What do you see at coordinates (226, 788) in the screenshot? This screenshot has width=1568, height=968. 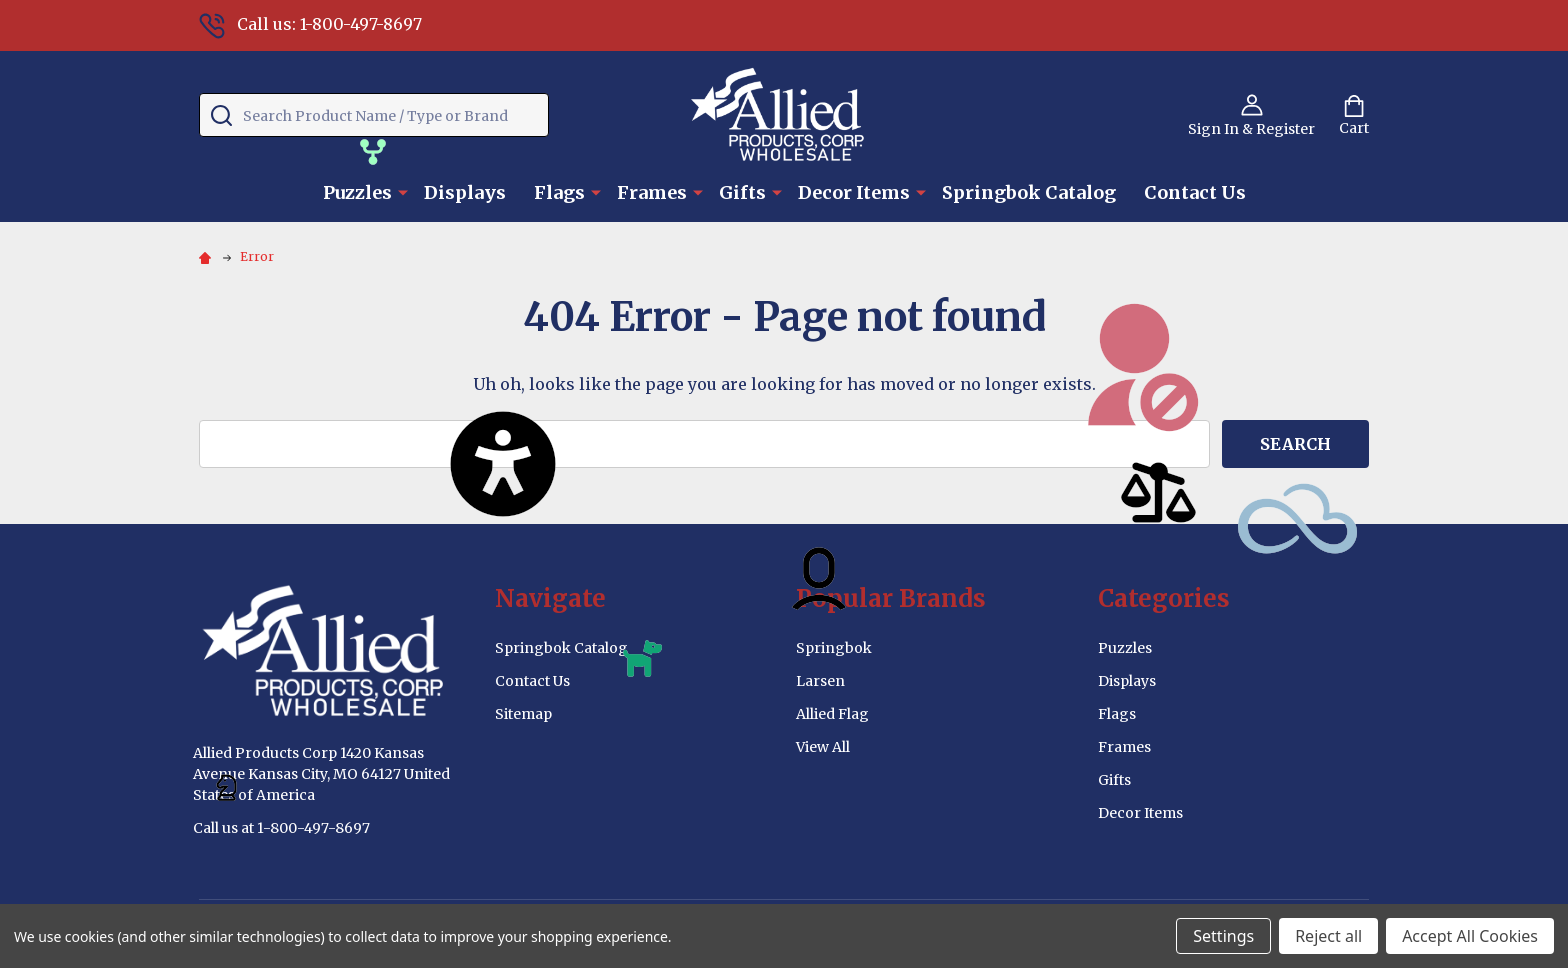 I see `play chess or access chess game` at bounding box center [226, 788].